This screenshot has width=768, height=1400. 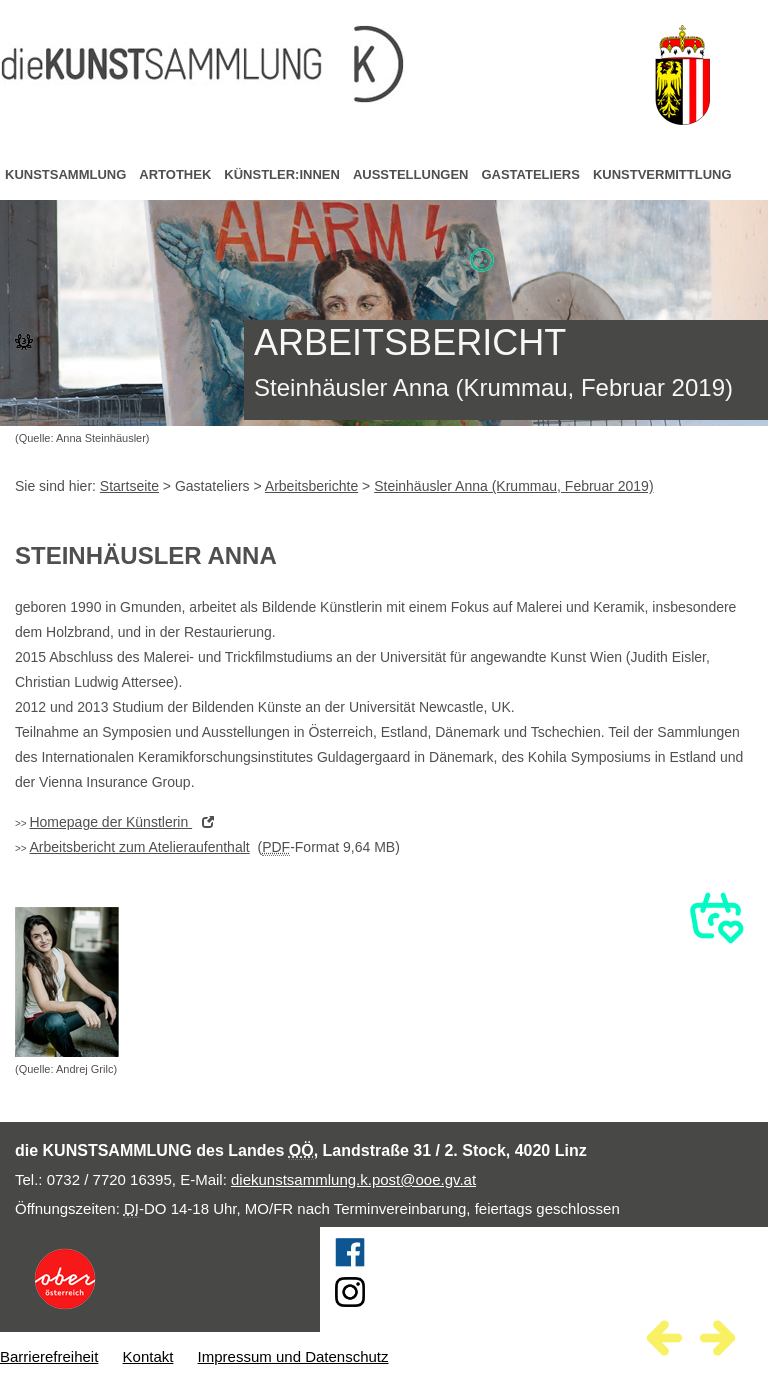 I want to click on indicates a sad or disappointed mood, so click(x=482, y=260).